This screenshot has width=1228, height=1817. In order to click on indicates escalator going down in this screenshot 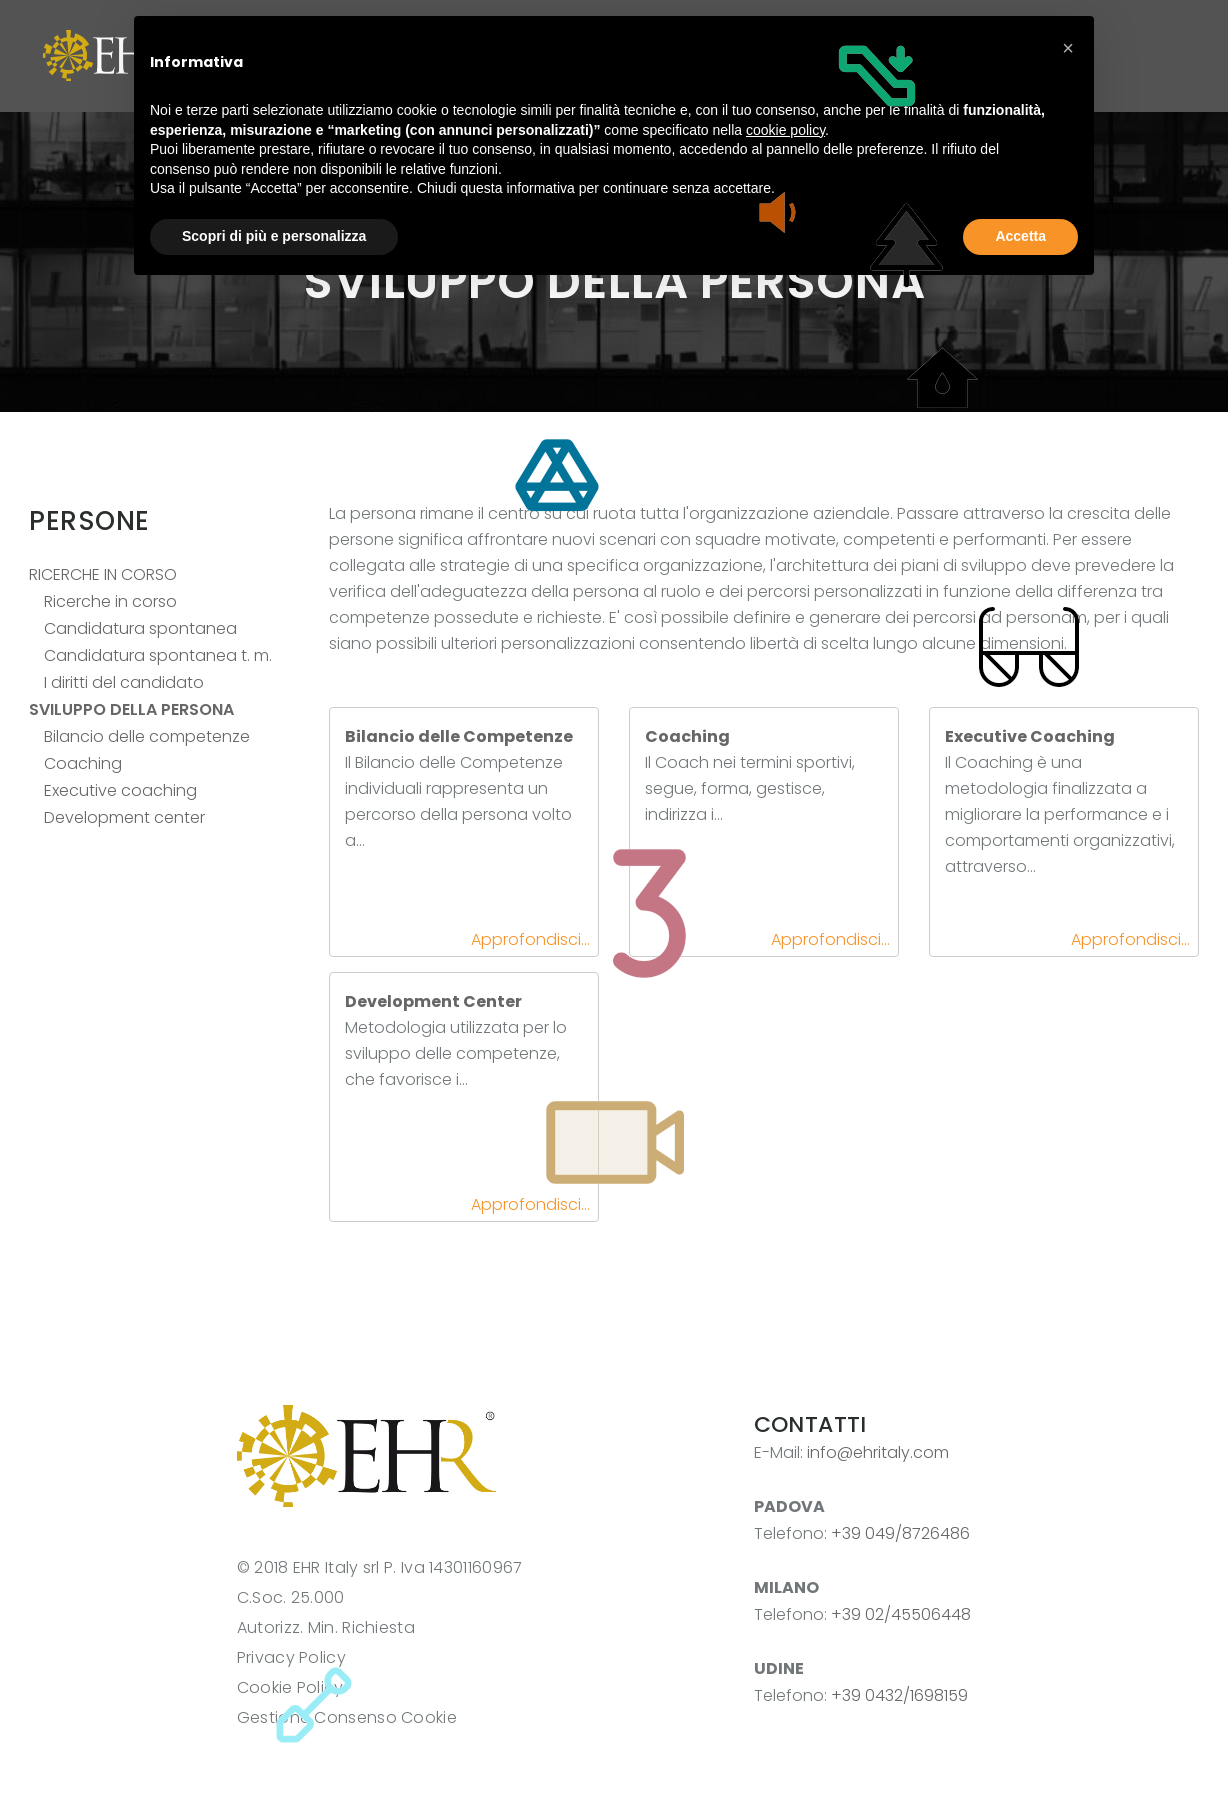, I will do `click(877, 76)`.